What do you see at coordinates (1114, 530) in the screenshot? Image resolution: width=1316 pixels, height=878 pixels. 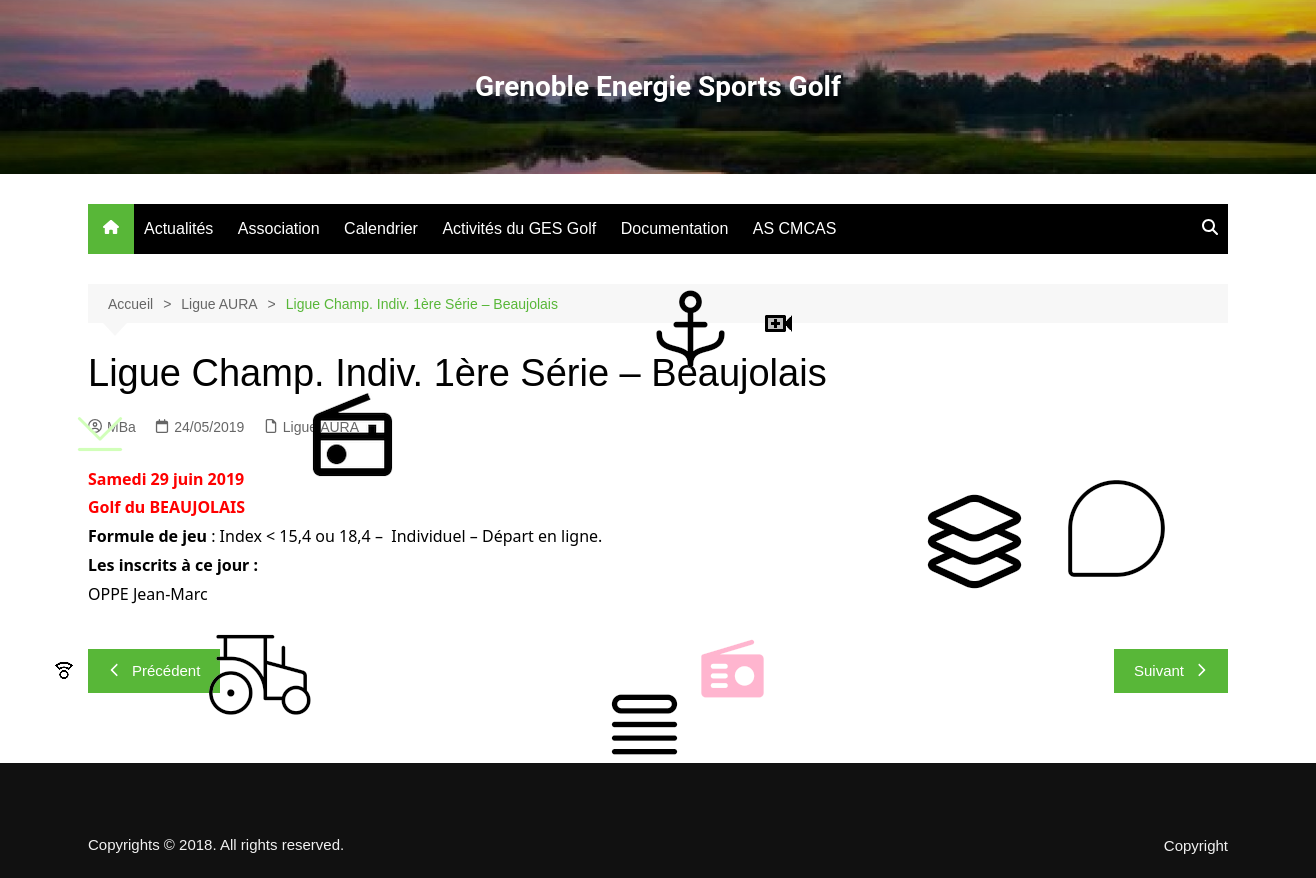 I see `open chat or messaging` at bounding box center [1114, 530].